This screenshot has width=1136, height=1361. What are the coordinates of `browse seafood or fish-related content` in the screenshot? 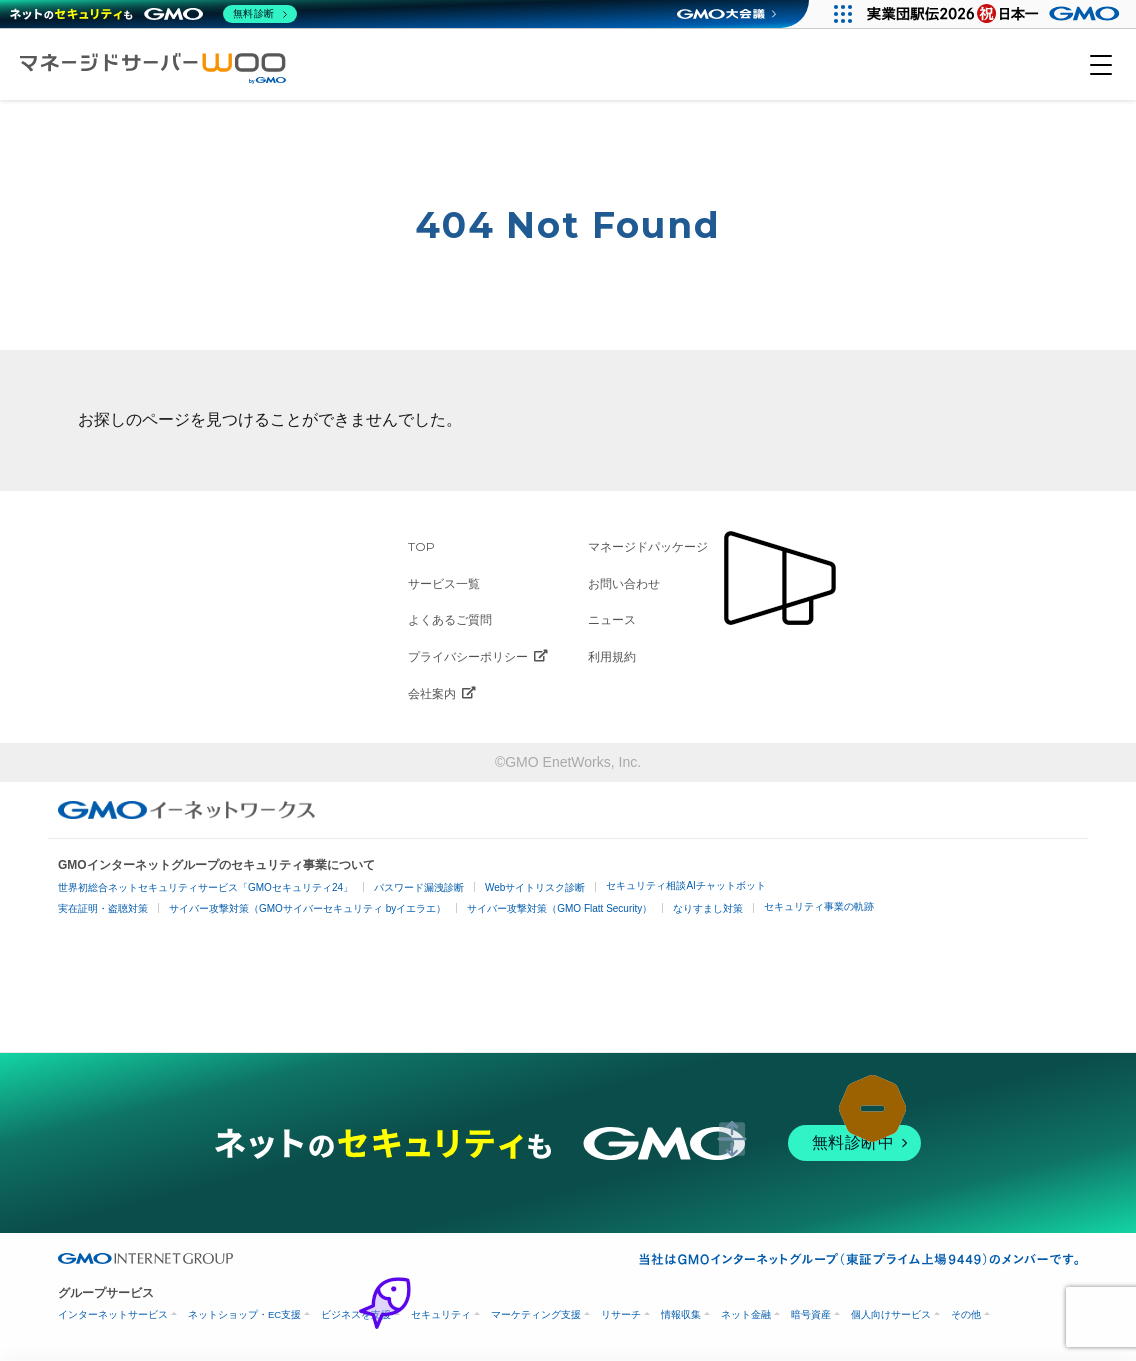 It's located at (387, 1300).